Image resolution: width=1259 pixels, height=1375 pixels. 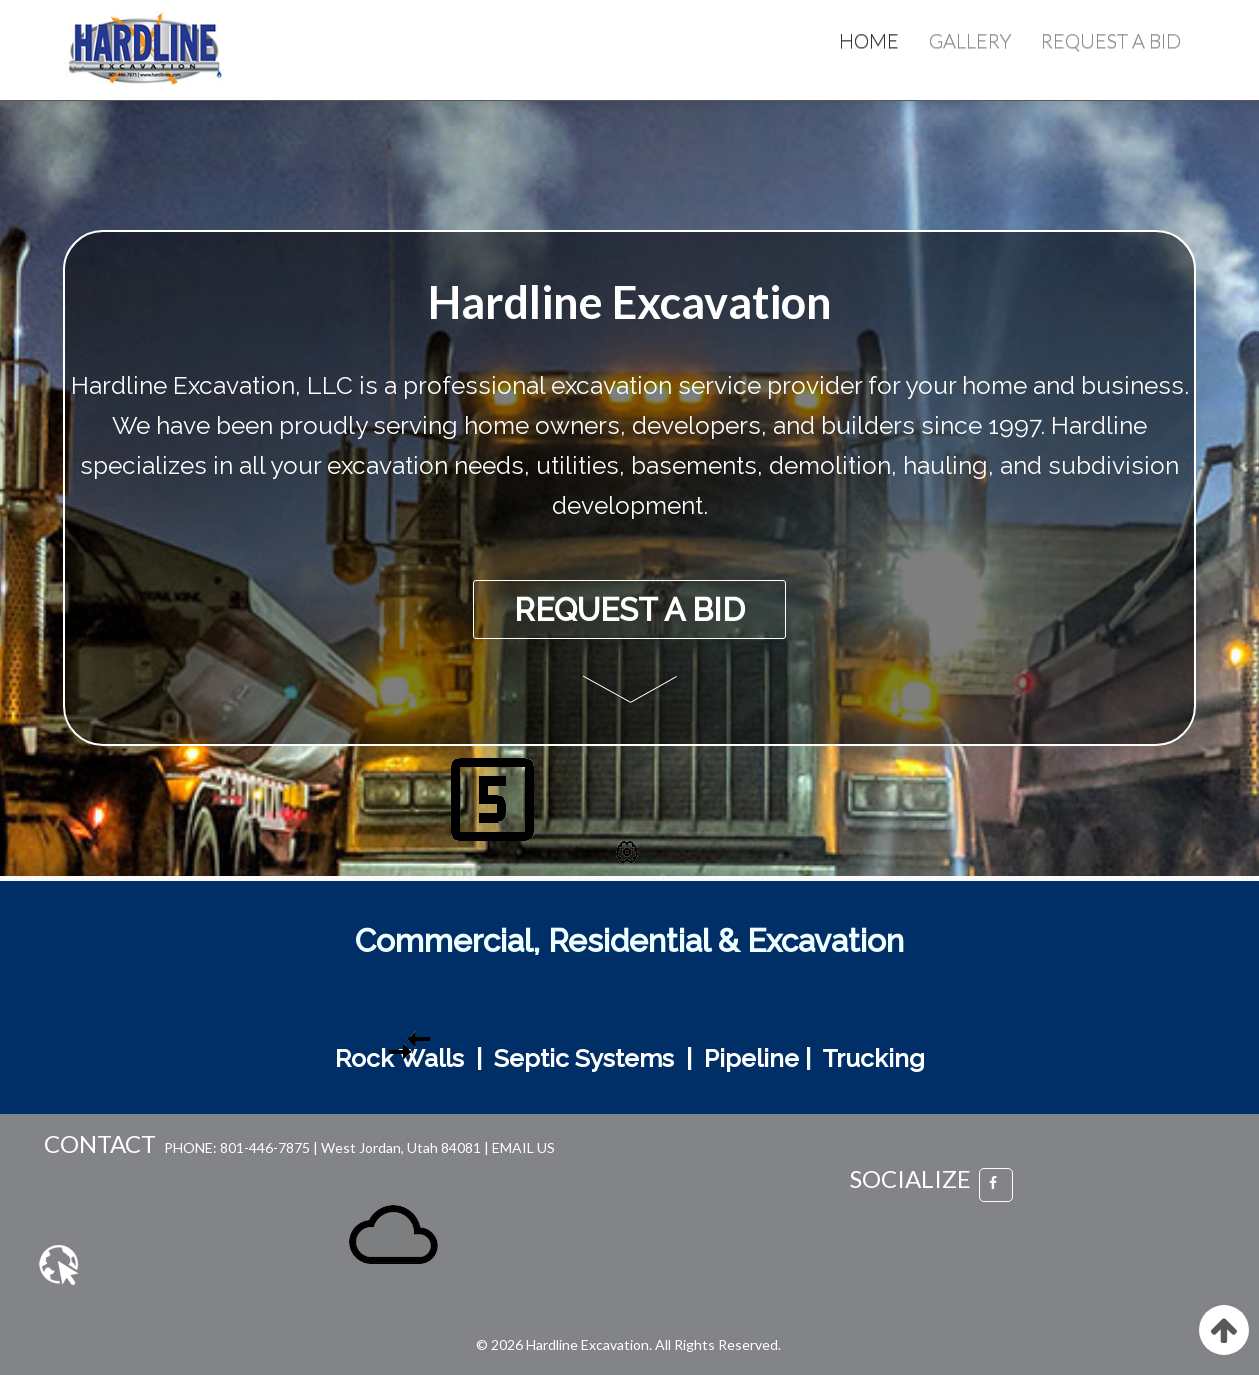 What do you see at coordinates (492, 799) in the screenshot?
I see `indicates step 5 in a multi-step process` at bounding box center [492, 799].